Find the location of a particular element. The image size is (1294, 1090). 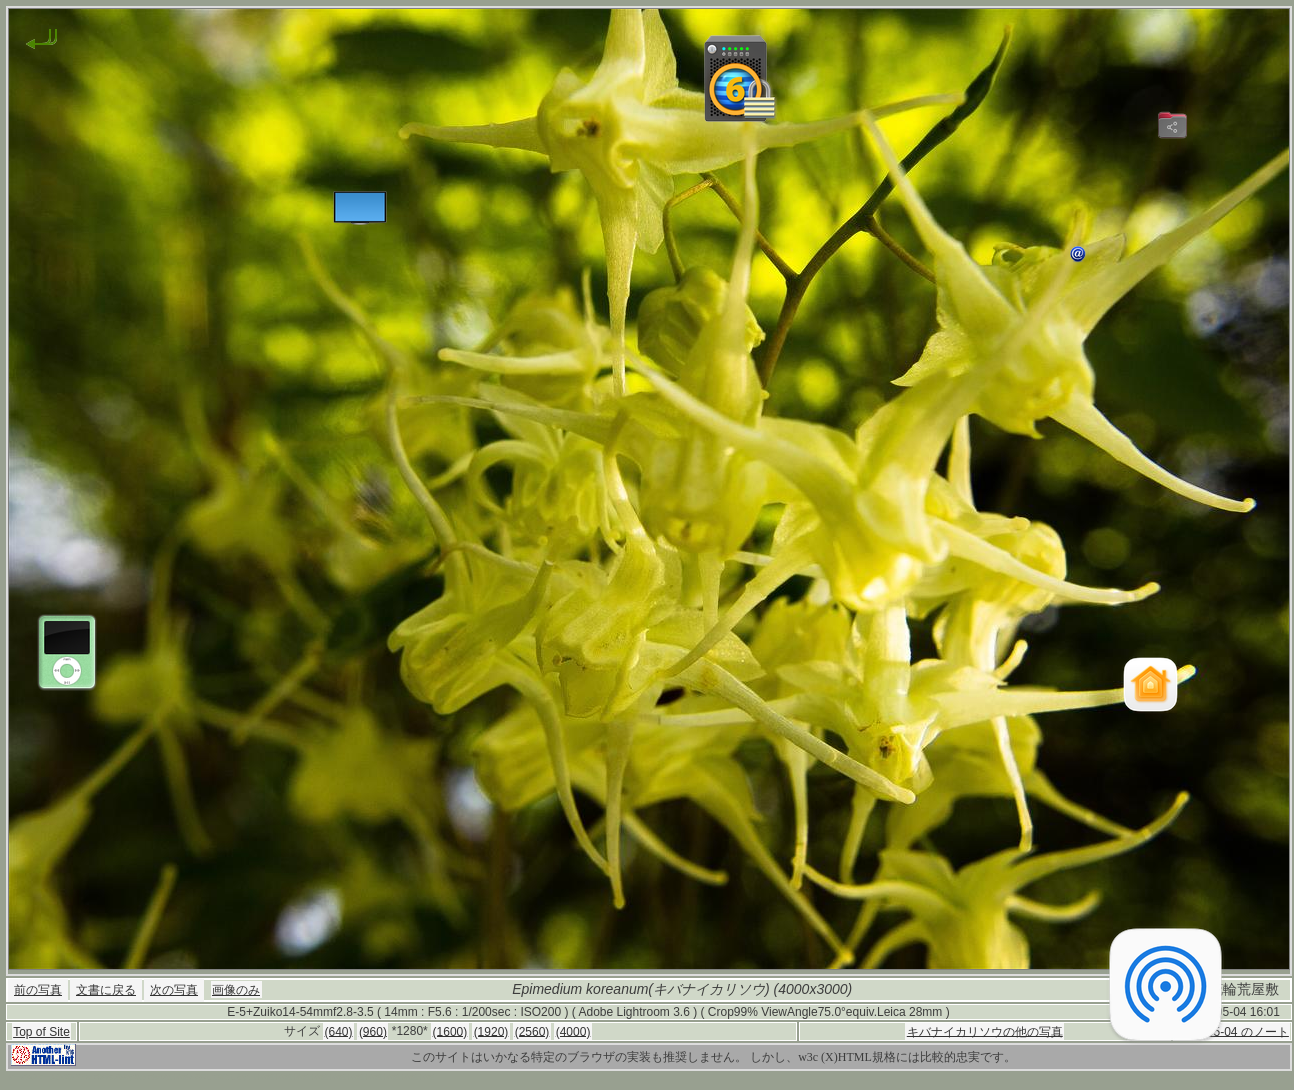

external display or monitor connected is located at coordinates (360, 207).